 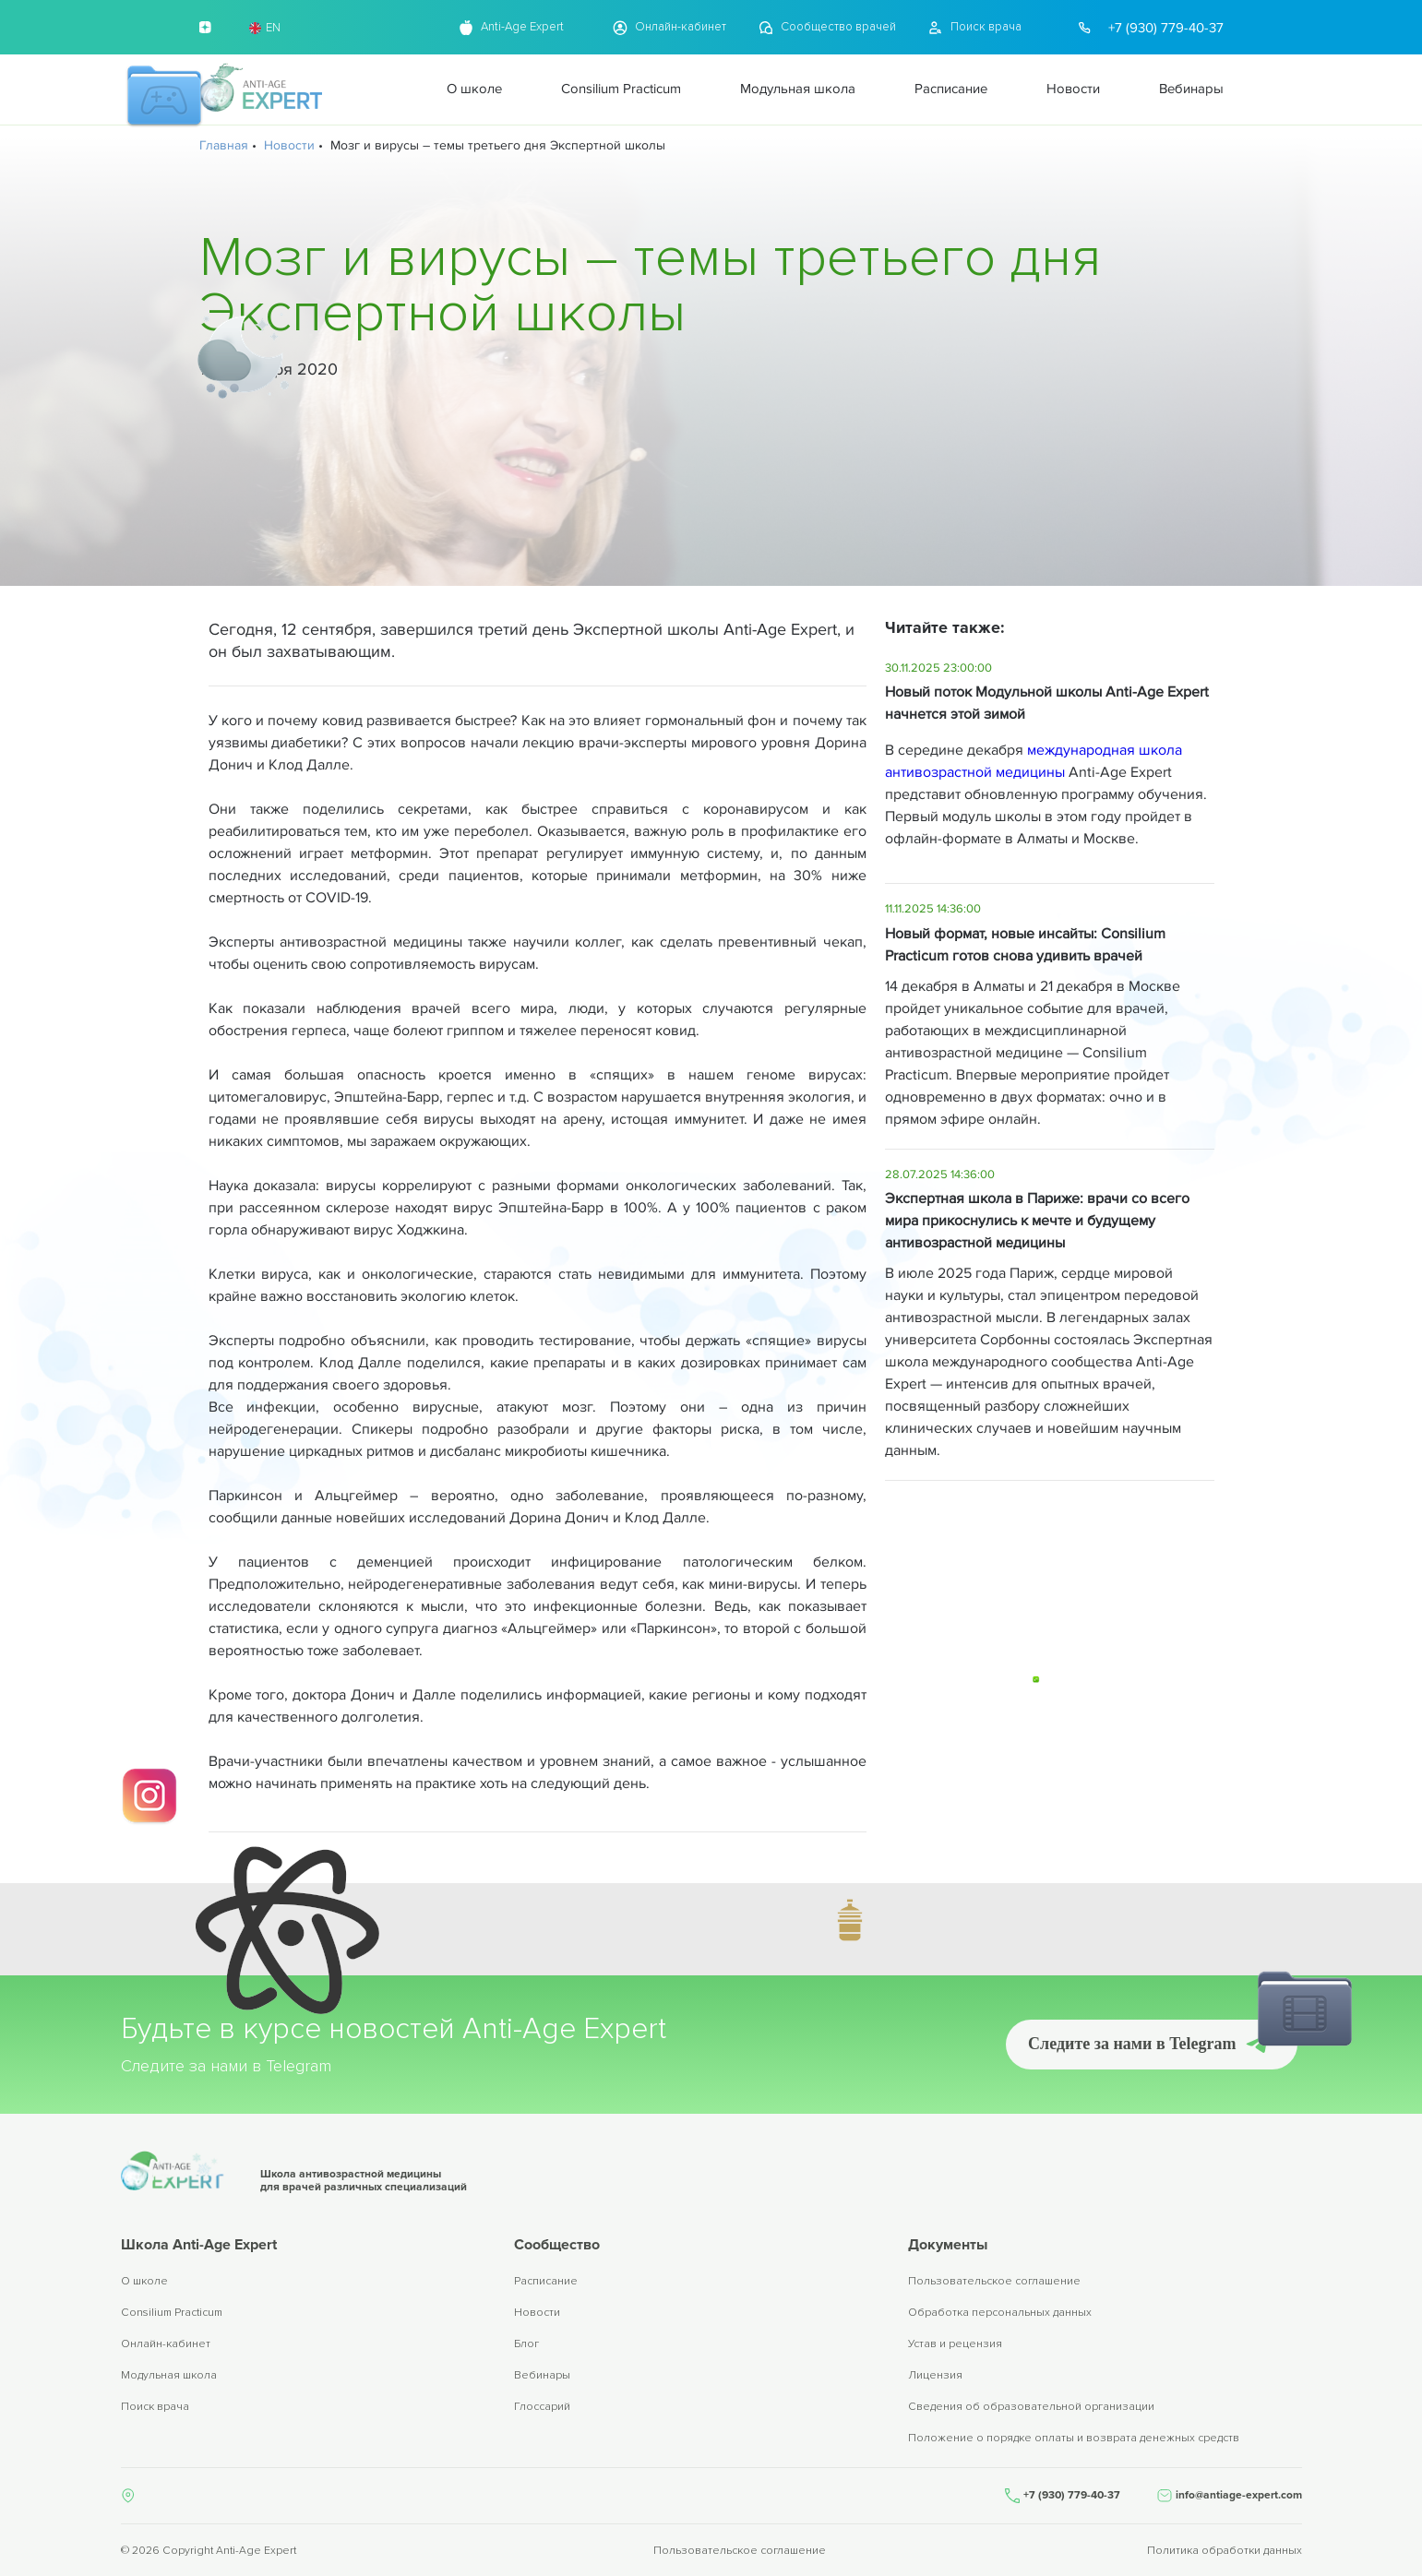 I want to click on open text-to-speech settings, so click(x=994, y=1623).